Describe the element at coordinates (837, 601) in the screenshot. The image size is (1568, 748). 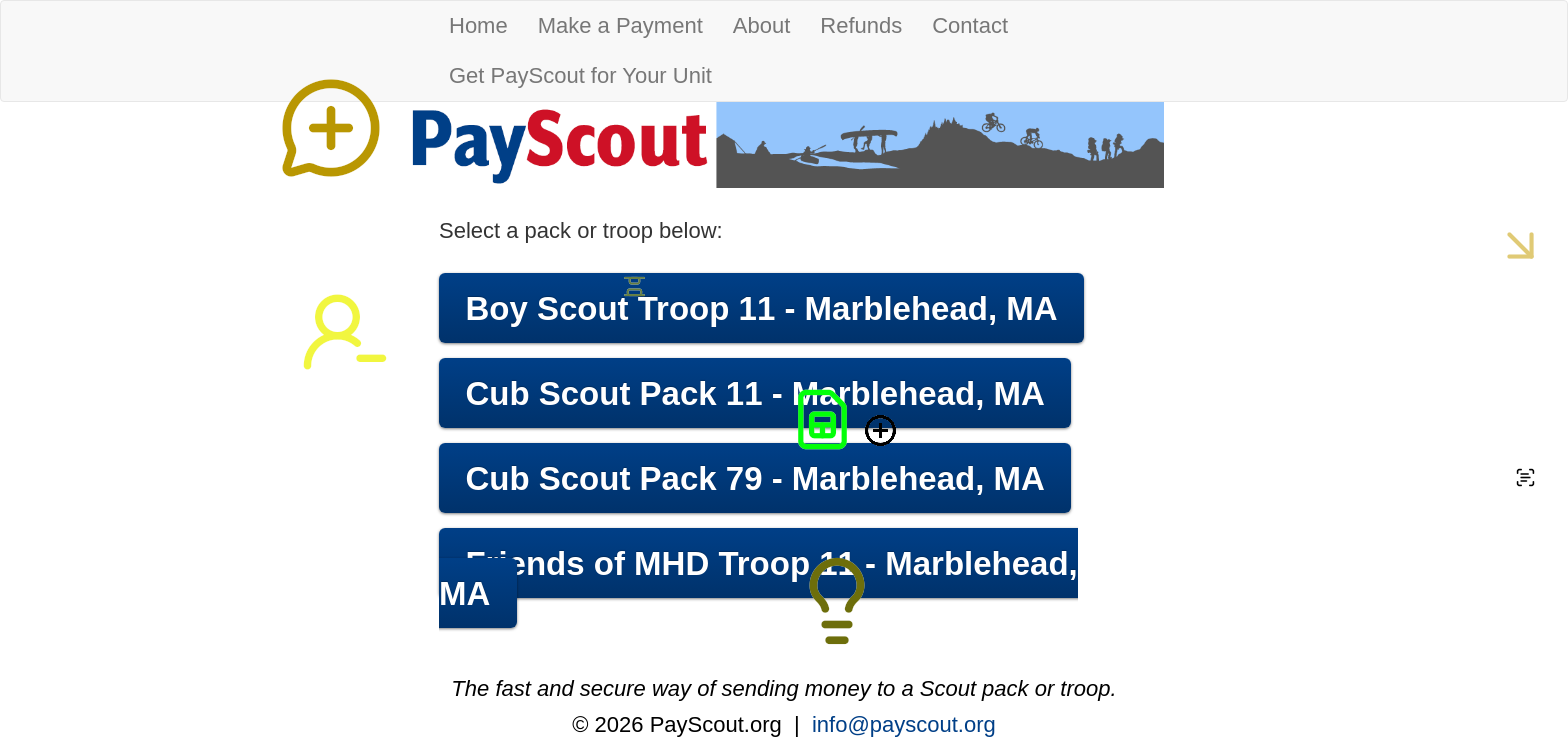
I see `view tips or helpful suggestions` at that location.